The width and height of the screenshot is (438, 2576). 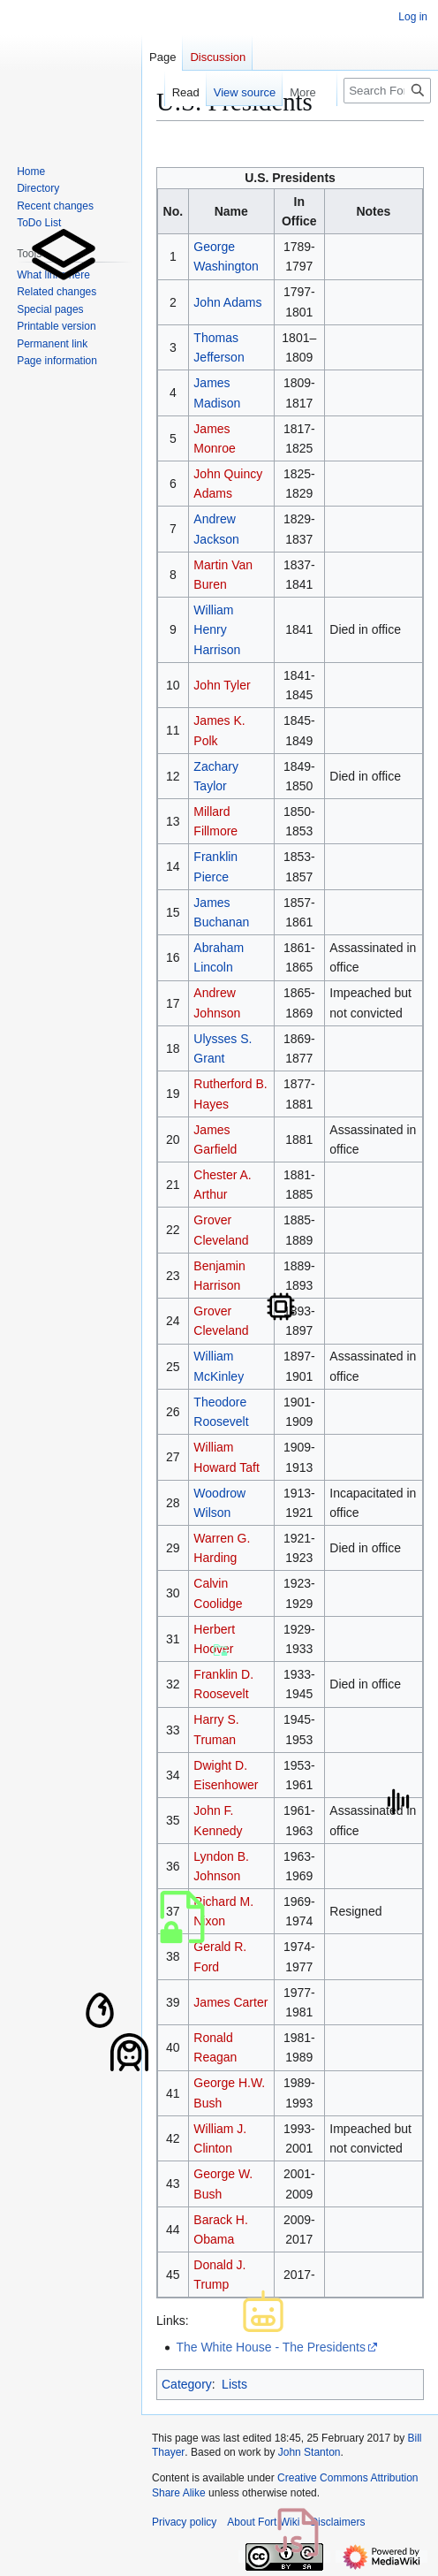 What do you see at coordinates (263, 2313) in the screenshot?
I see `access AI assistant or chatbot` at bounding box center [263, 2313].